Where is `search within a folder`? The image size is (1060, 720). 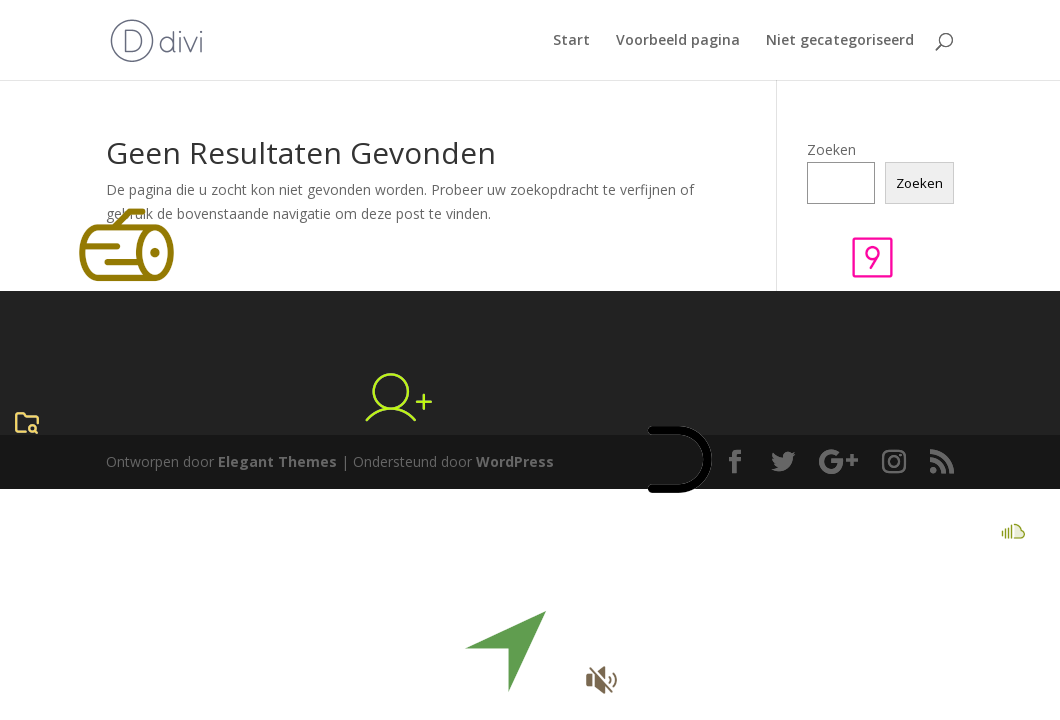 search within a folder is located at coordinates (27, 423).